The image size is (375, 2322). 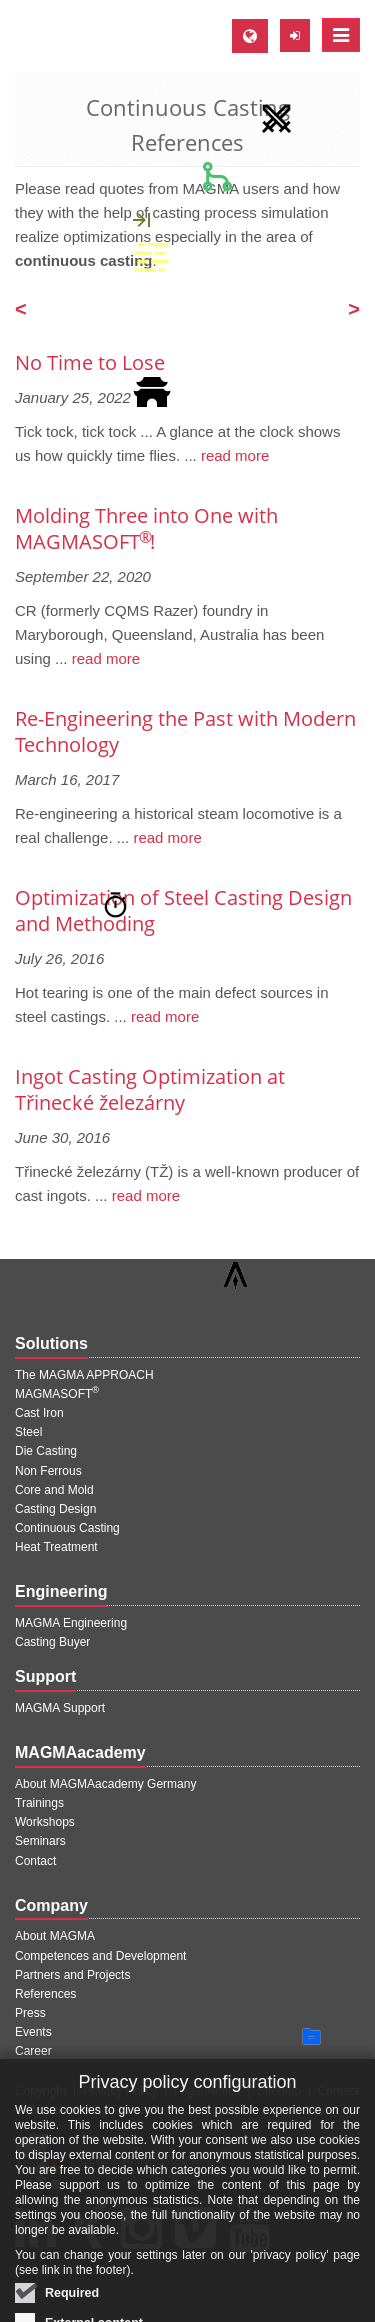 I want to click on remove a folder, so click(x=311, y=2036).